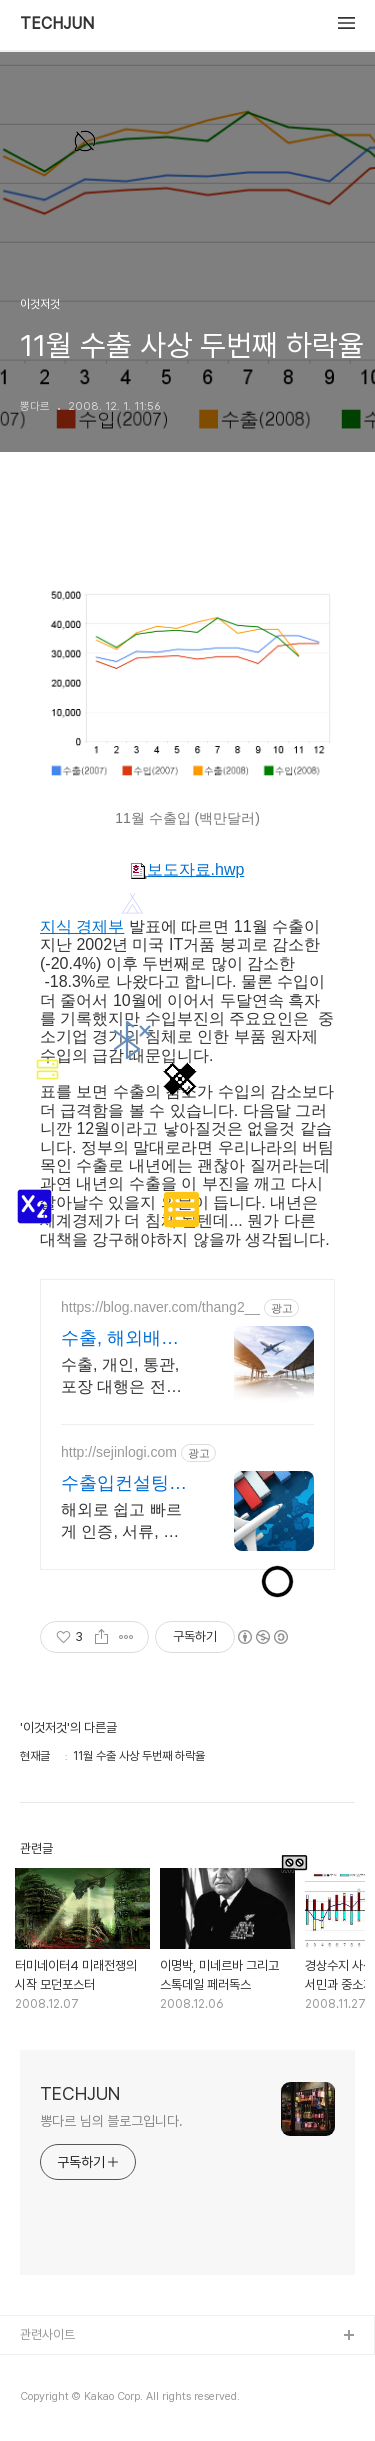 The height and width of the screenshot is (2441, 375). Describe the element at coordinates (34, 1206) in the screenshot. I see `format text as subscript` at that location.